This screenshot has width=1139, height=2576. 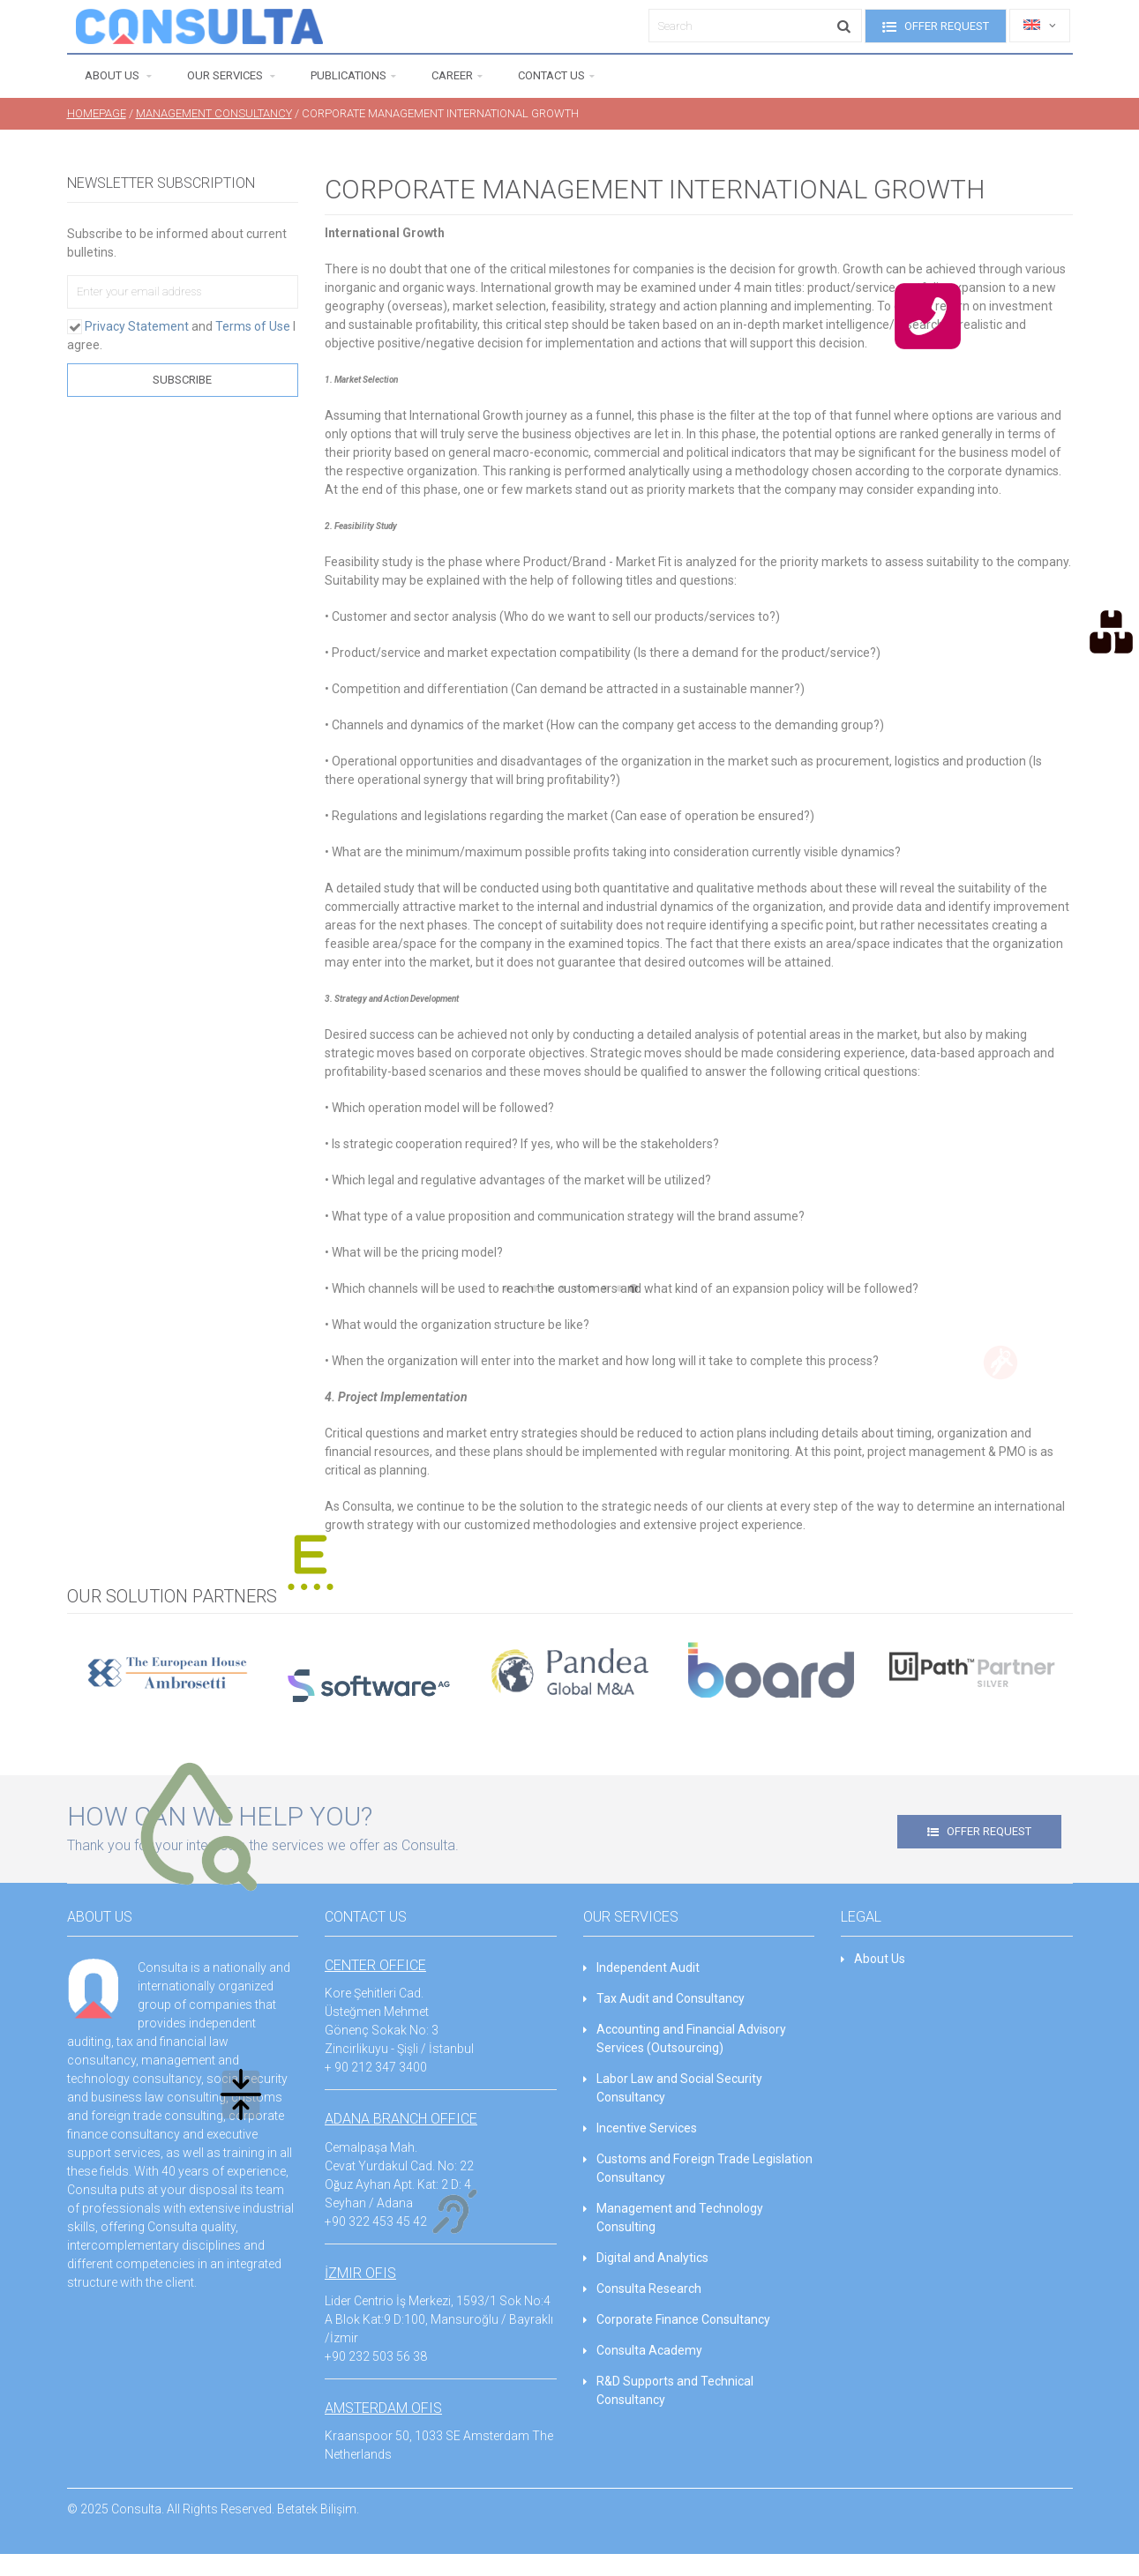 What do you see at coordinates (1000, 1363) in the screenshot?
I see `grav CMS platform logo` at bounding box center [1000, 1363].